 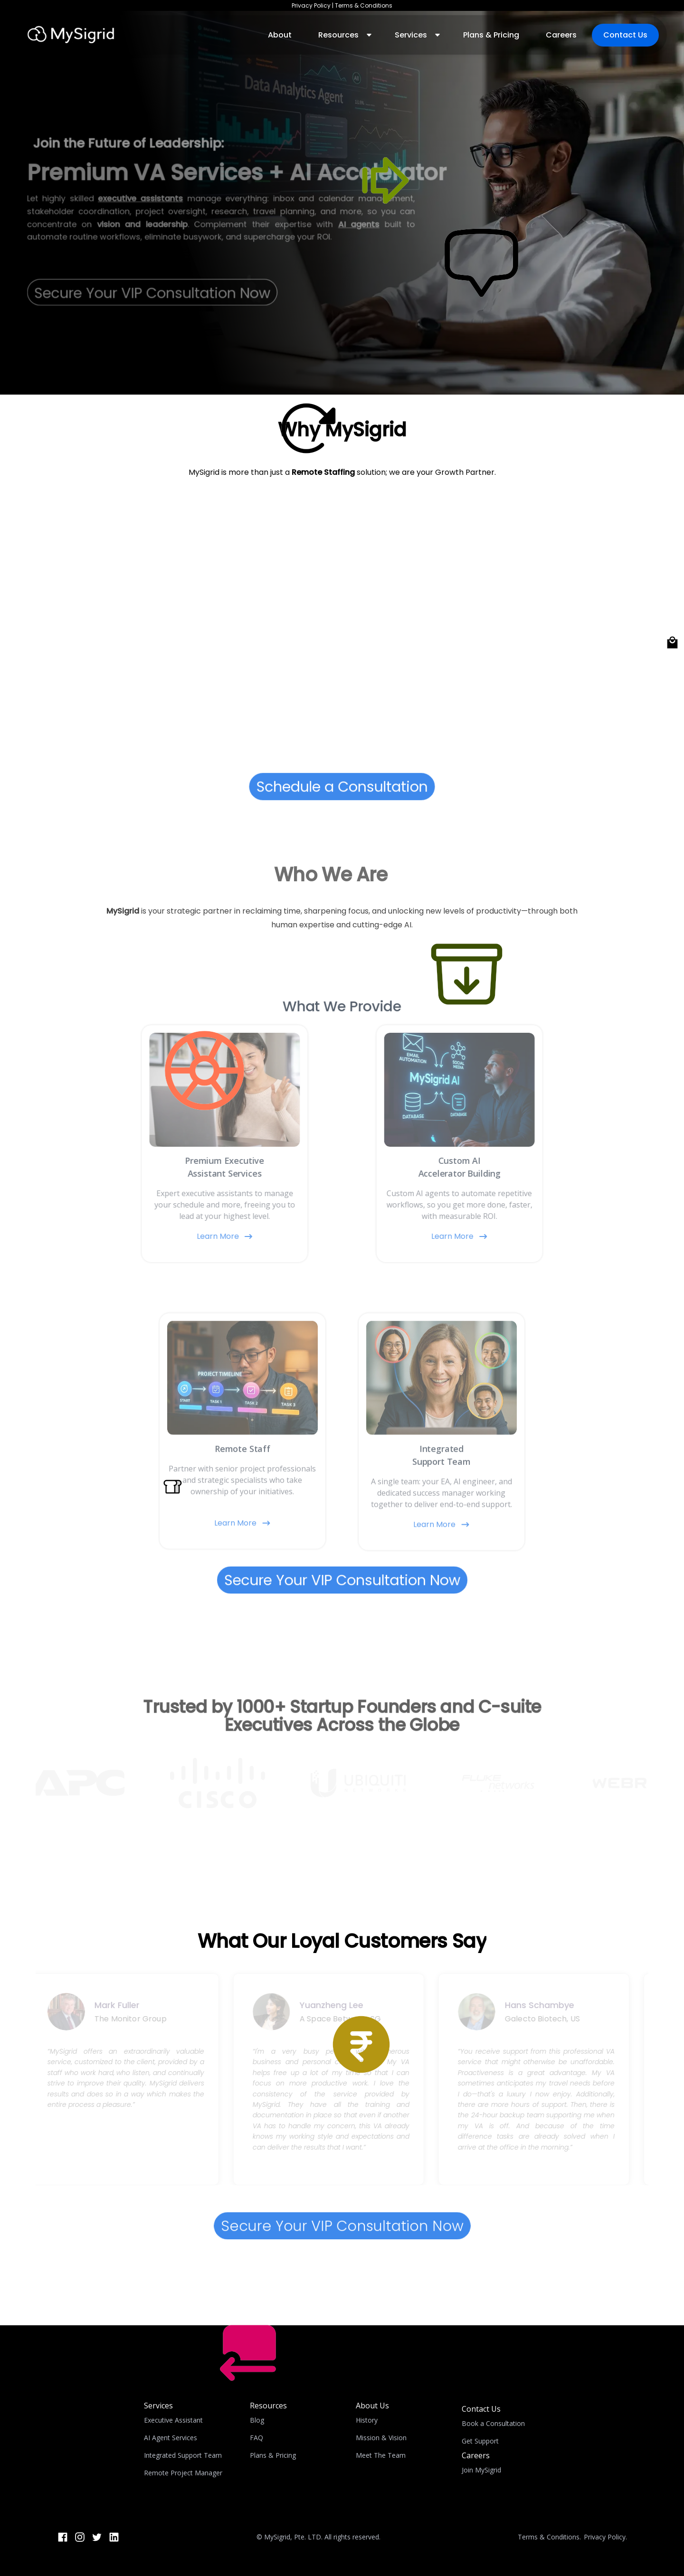 I want to click on move forward or proceed to next step, so click(x=384, y=180).